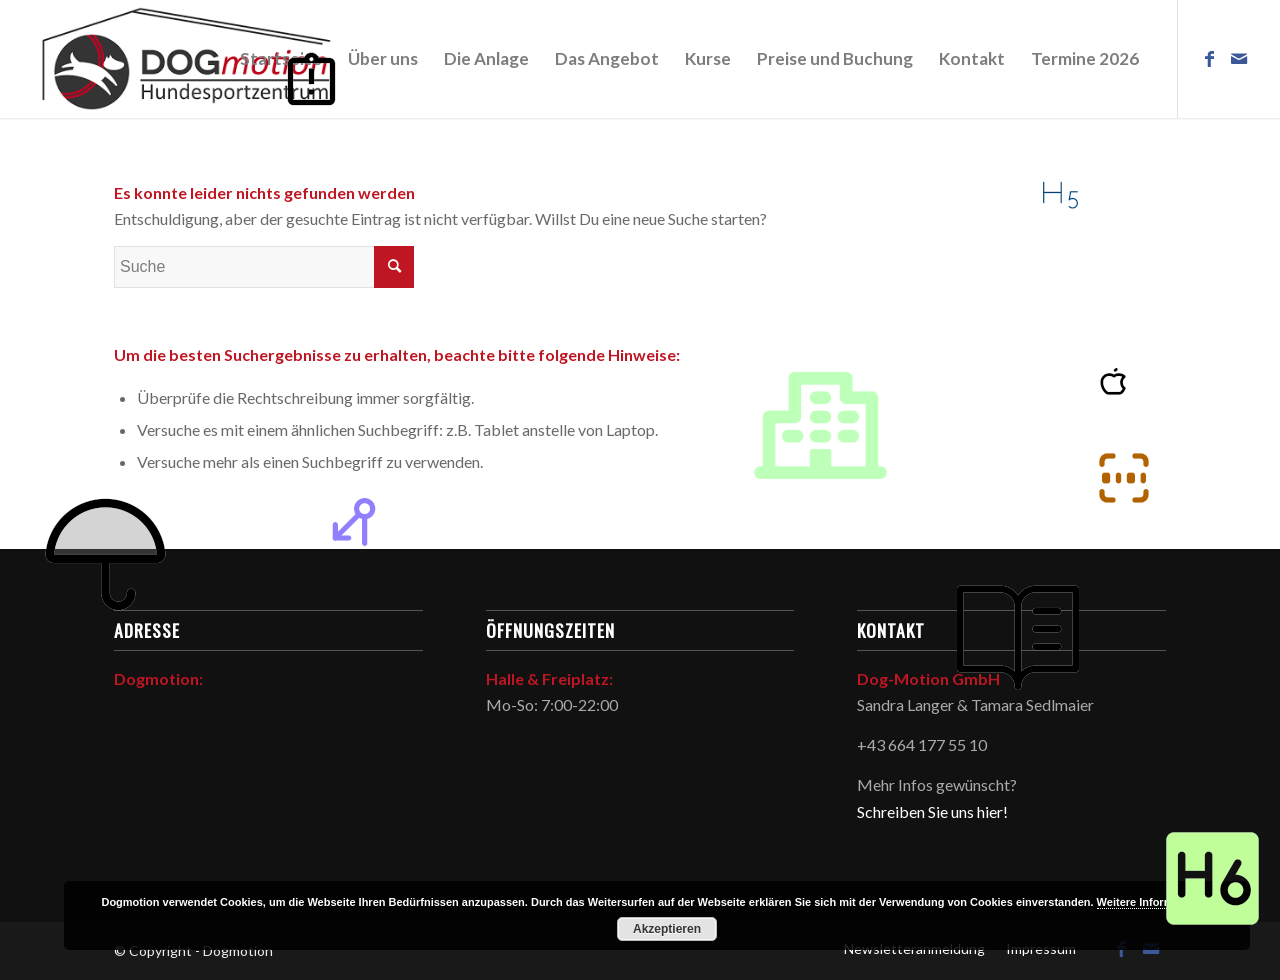 The height and width of the screenshot is (980, 1280). I want to click on take the first left exit at the roundabout, so click(354, 522).